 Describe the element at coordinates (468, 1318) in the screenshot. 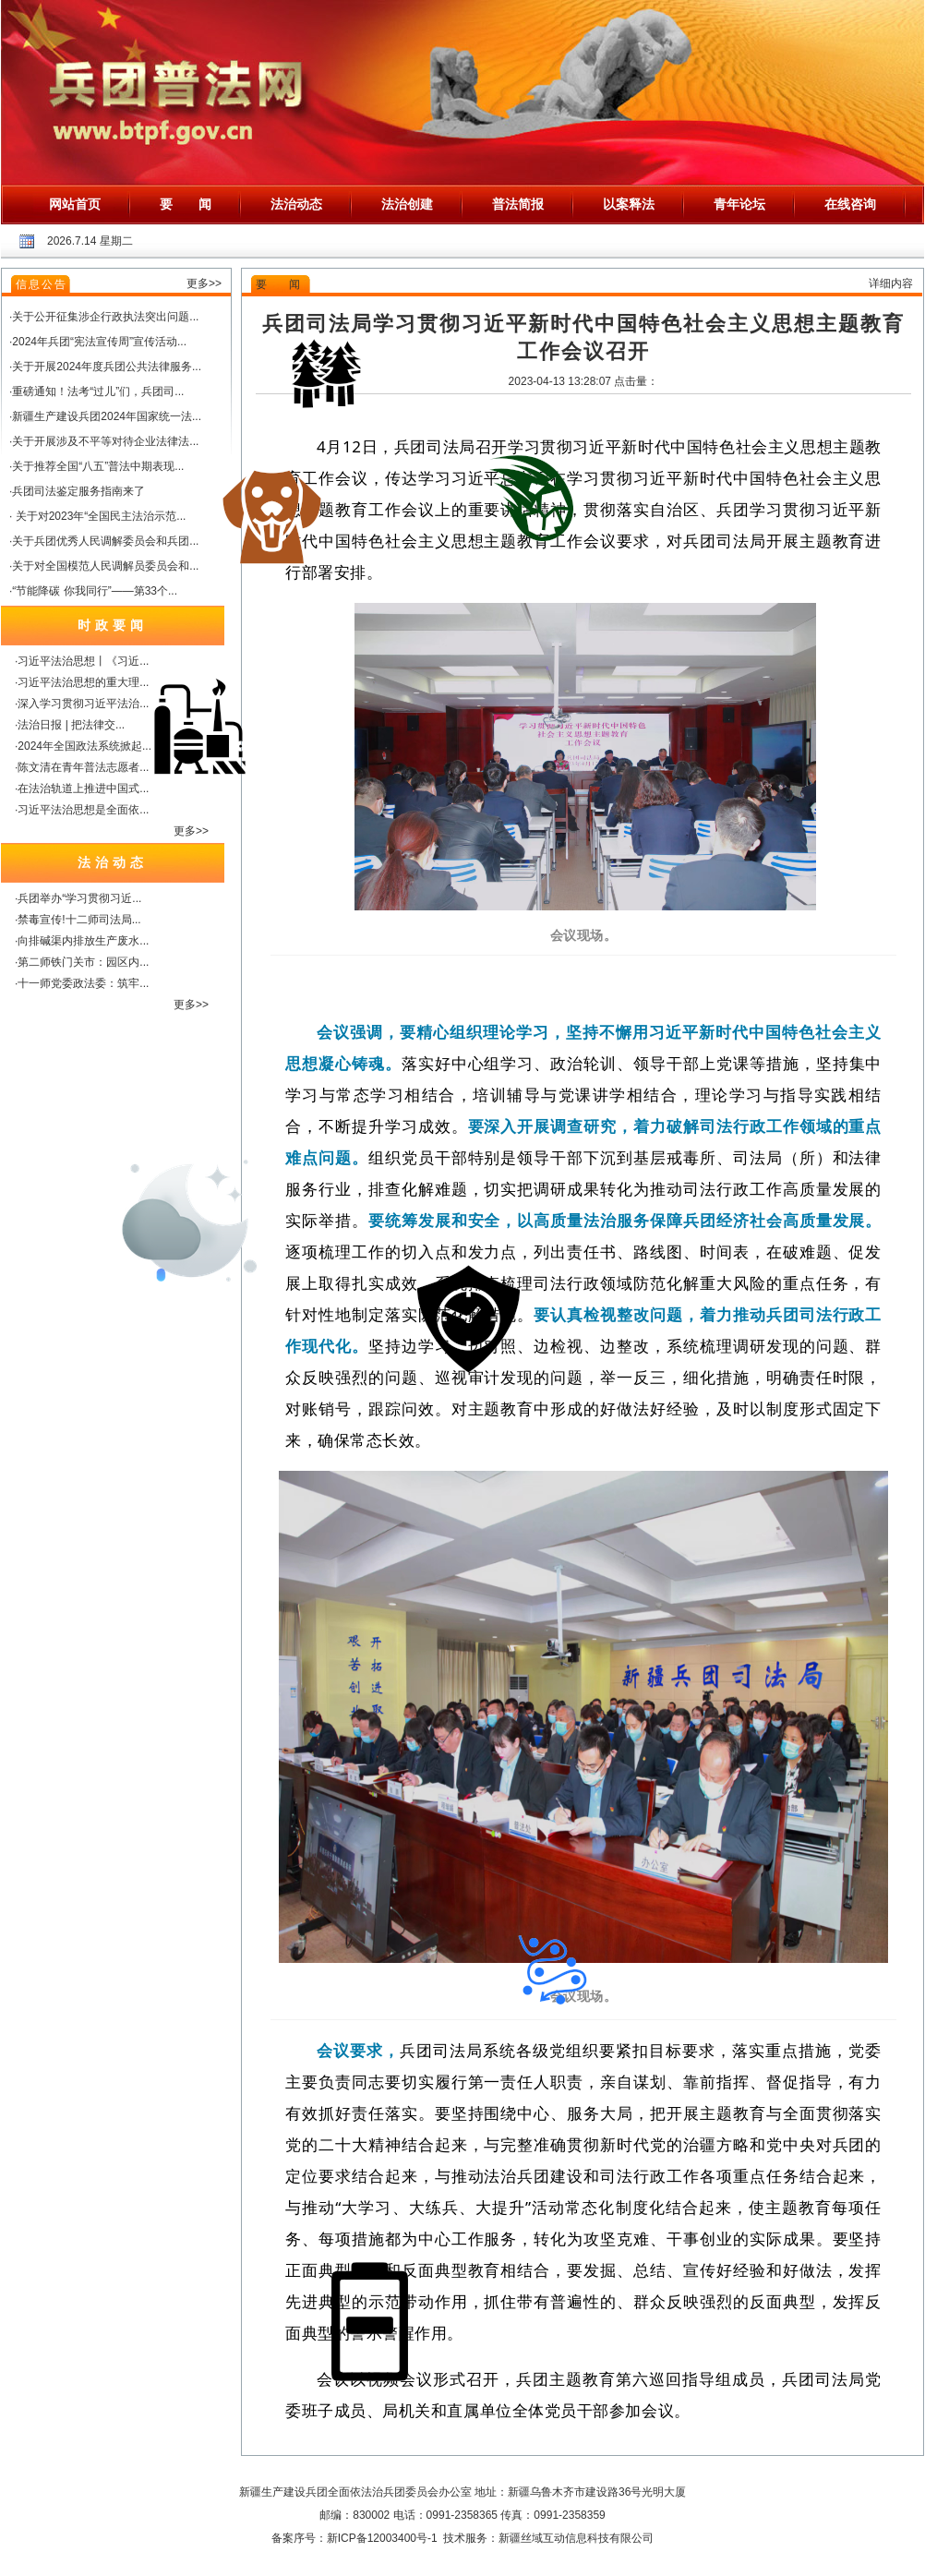

I see `activate temporary protection or defense` at that location.